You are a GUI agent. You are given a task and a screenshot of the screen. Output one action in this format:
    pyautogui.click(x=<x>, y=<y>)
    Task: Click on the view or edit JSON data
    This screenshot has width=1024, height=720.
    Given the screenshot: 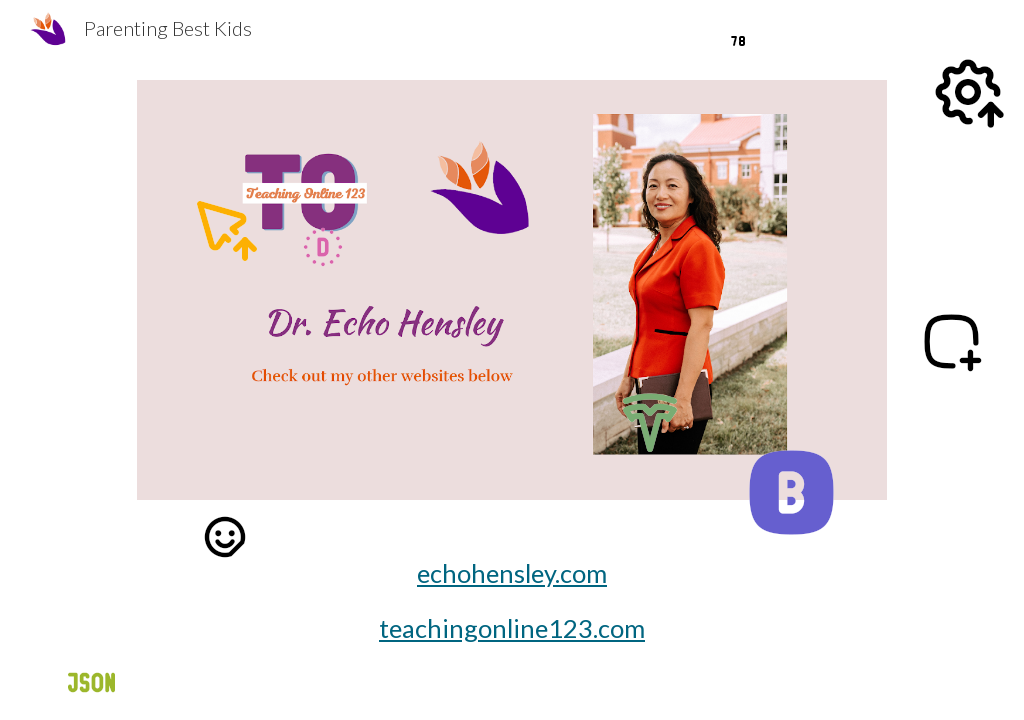 What is the action you would take?
    pyautogui.click(x=91, y=682)
    